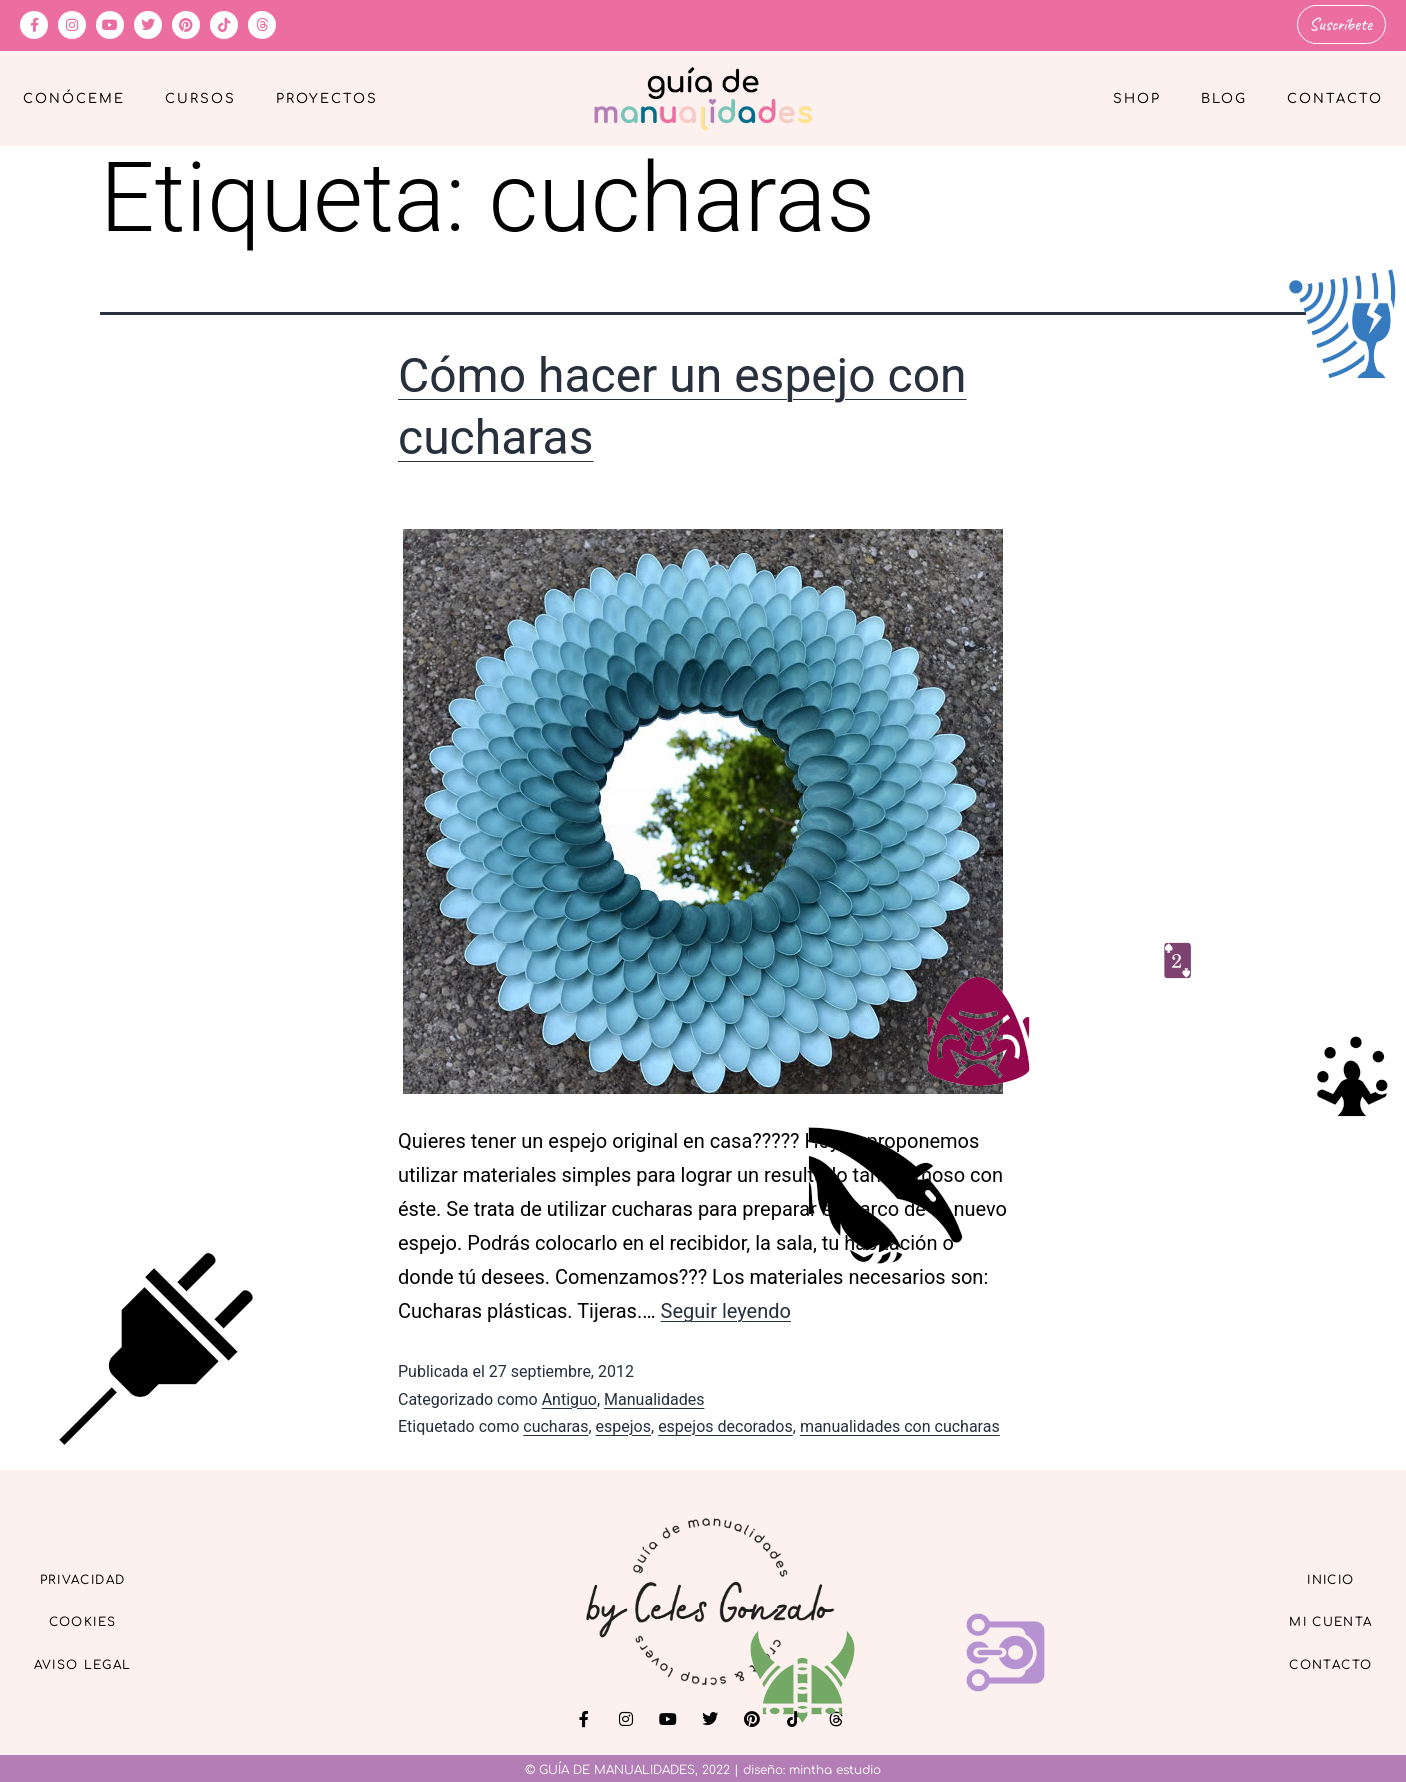 This screenshot has height=1782, width=1406. I want to click on select ogre character or enemy type, so click(978, 1031).